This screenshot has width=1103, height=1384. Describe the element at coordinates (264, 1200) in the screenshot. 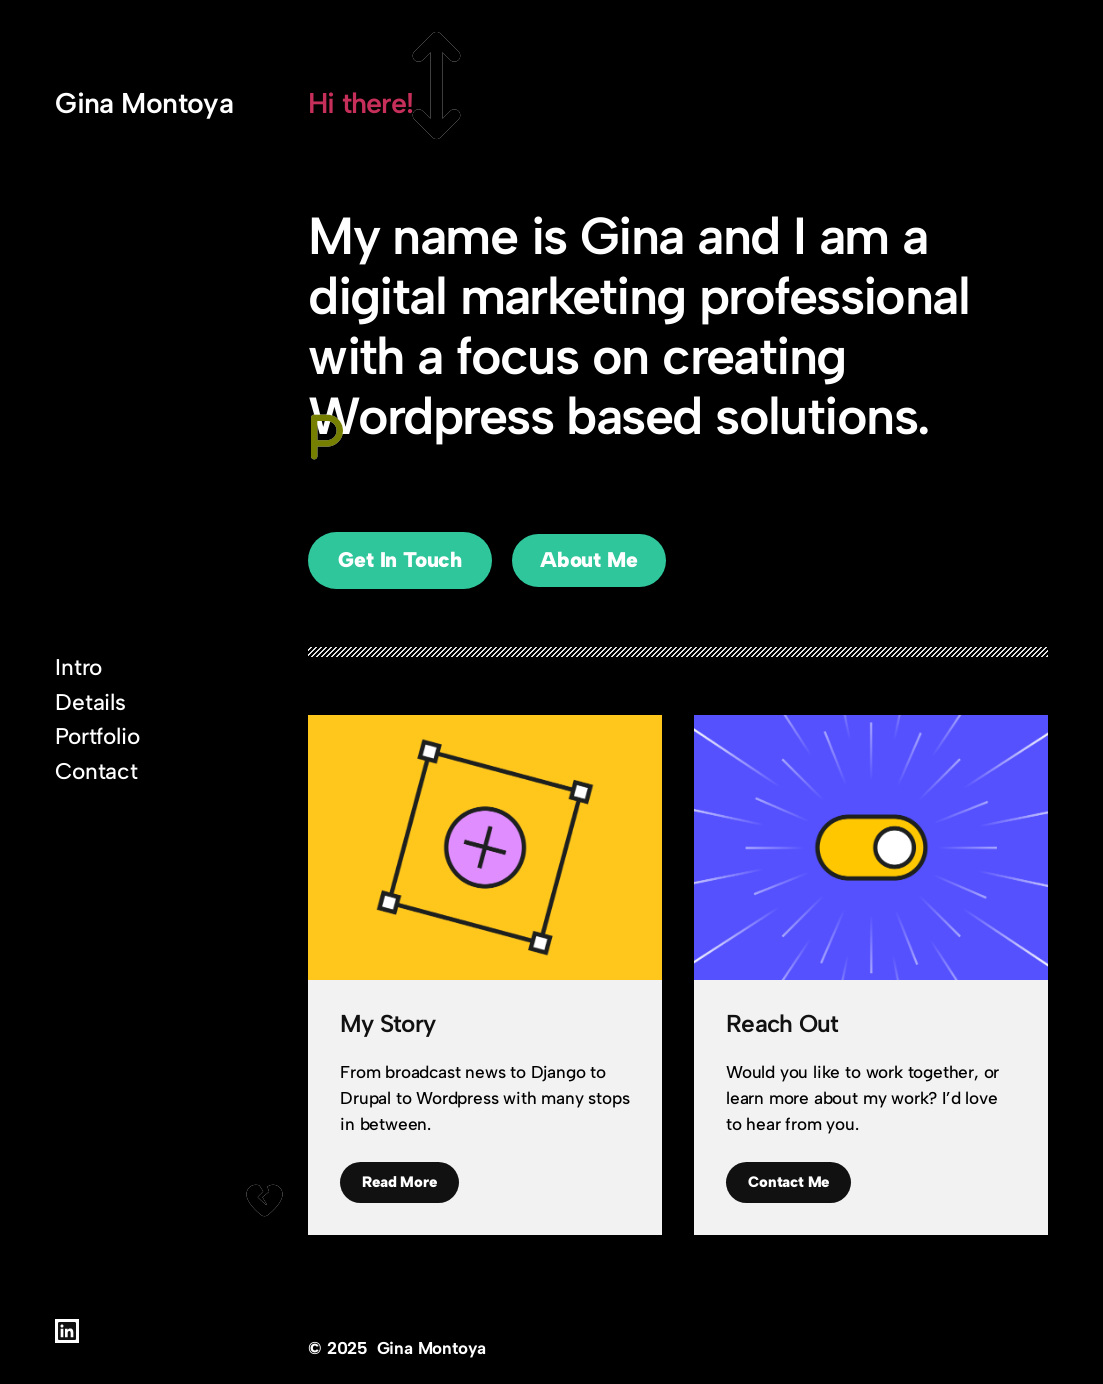

I see `unlike or remove from favorites` at that location.